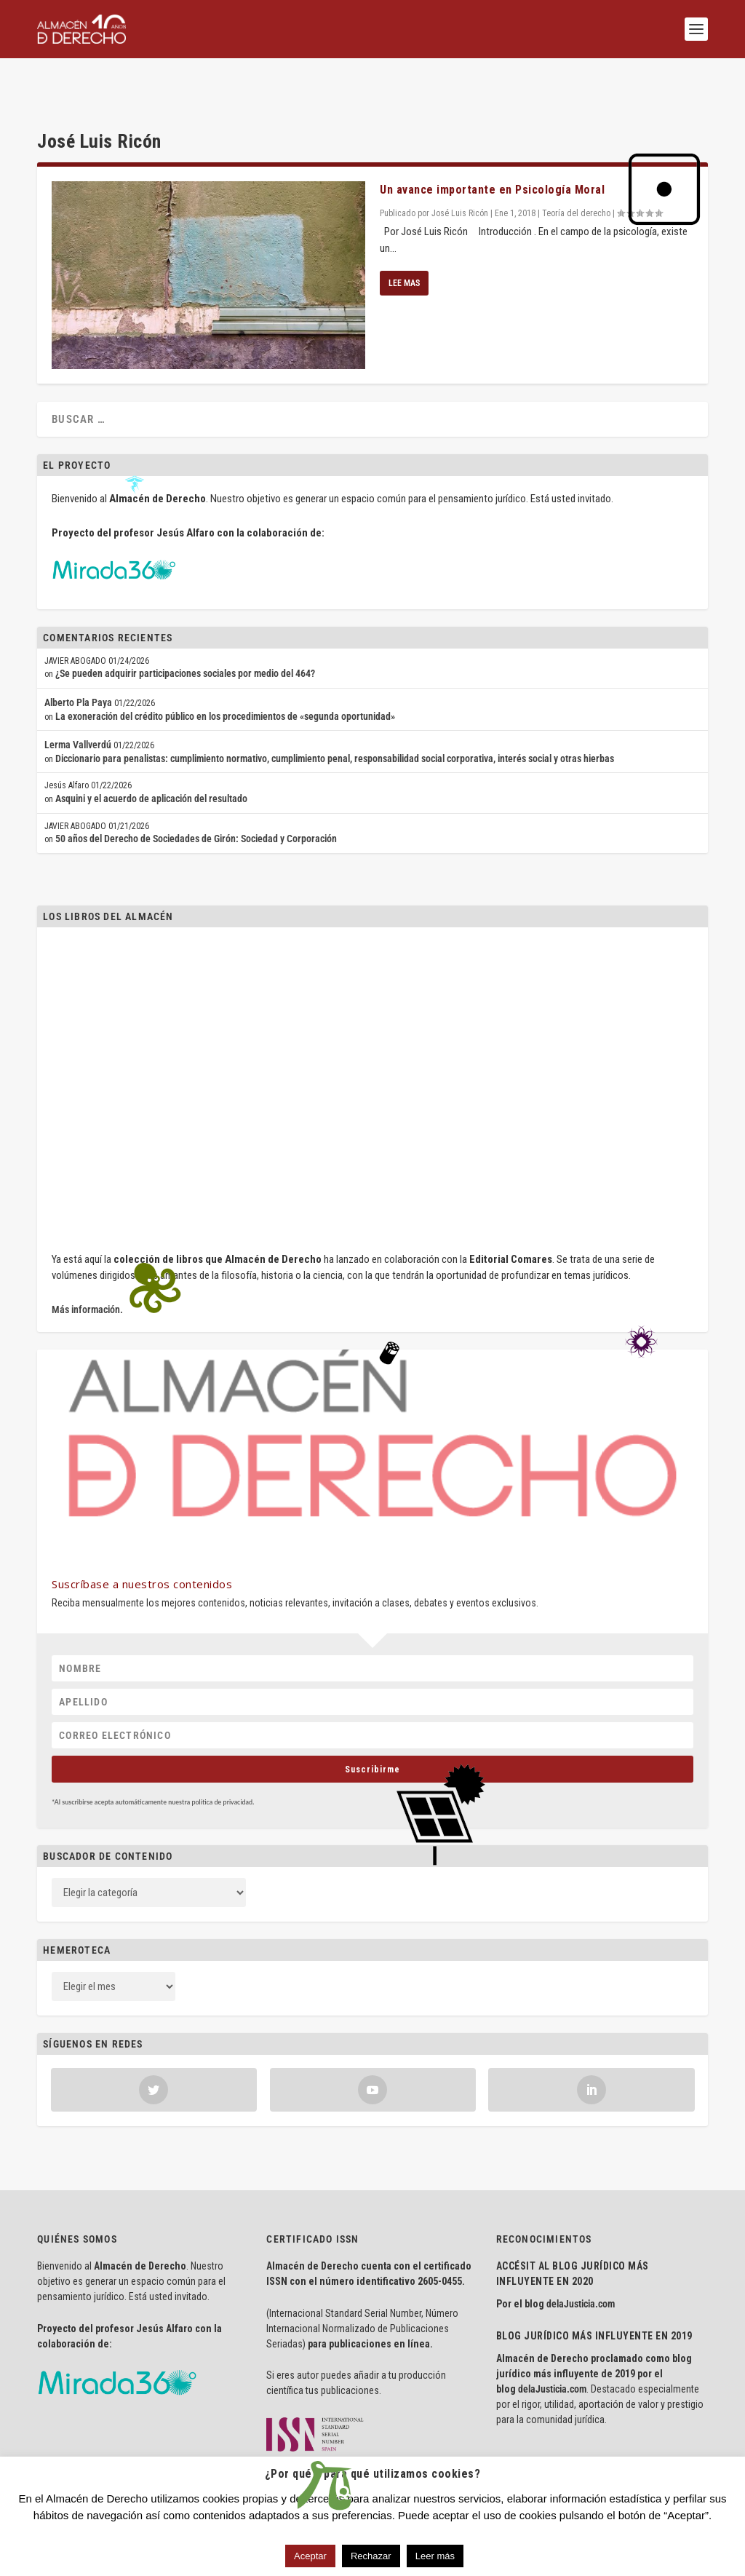  I want to click on view solar power status or energy generation, so click(441, 1815).